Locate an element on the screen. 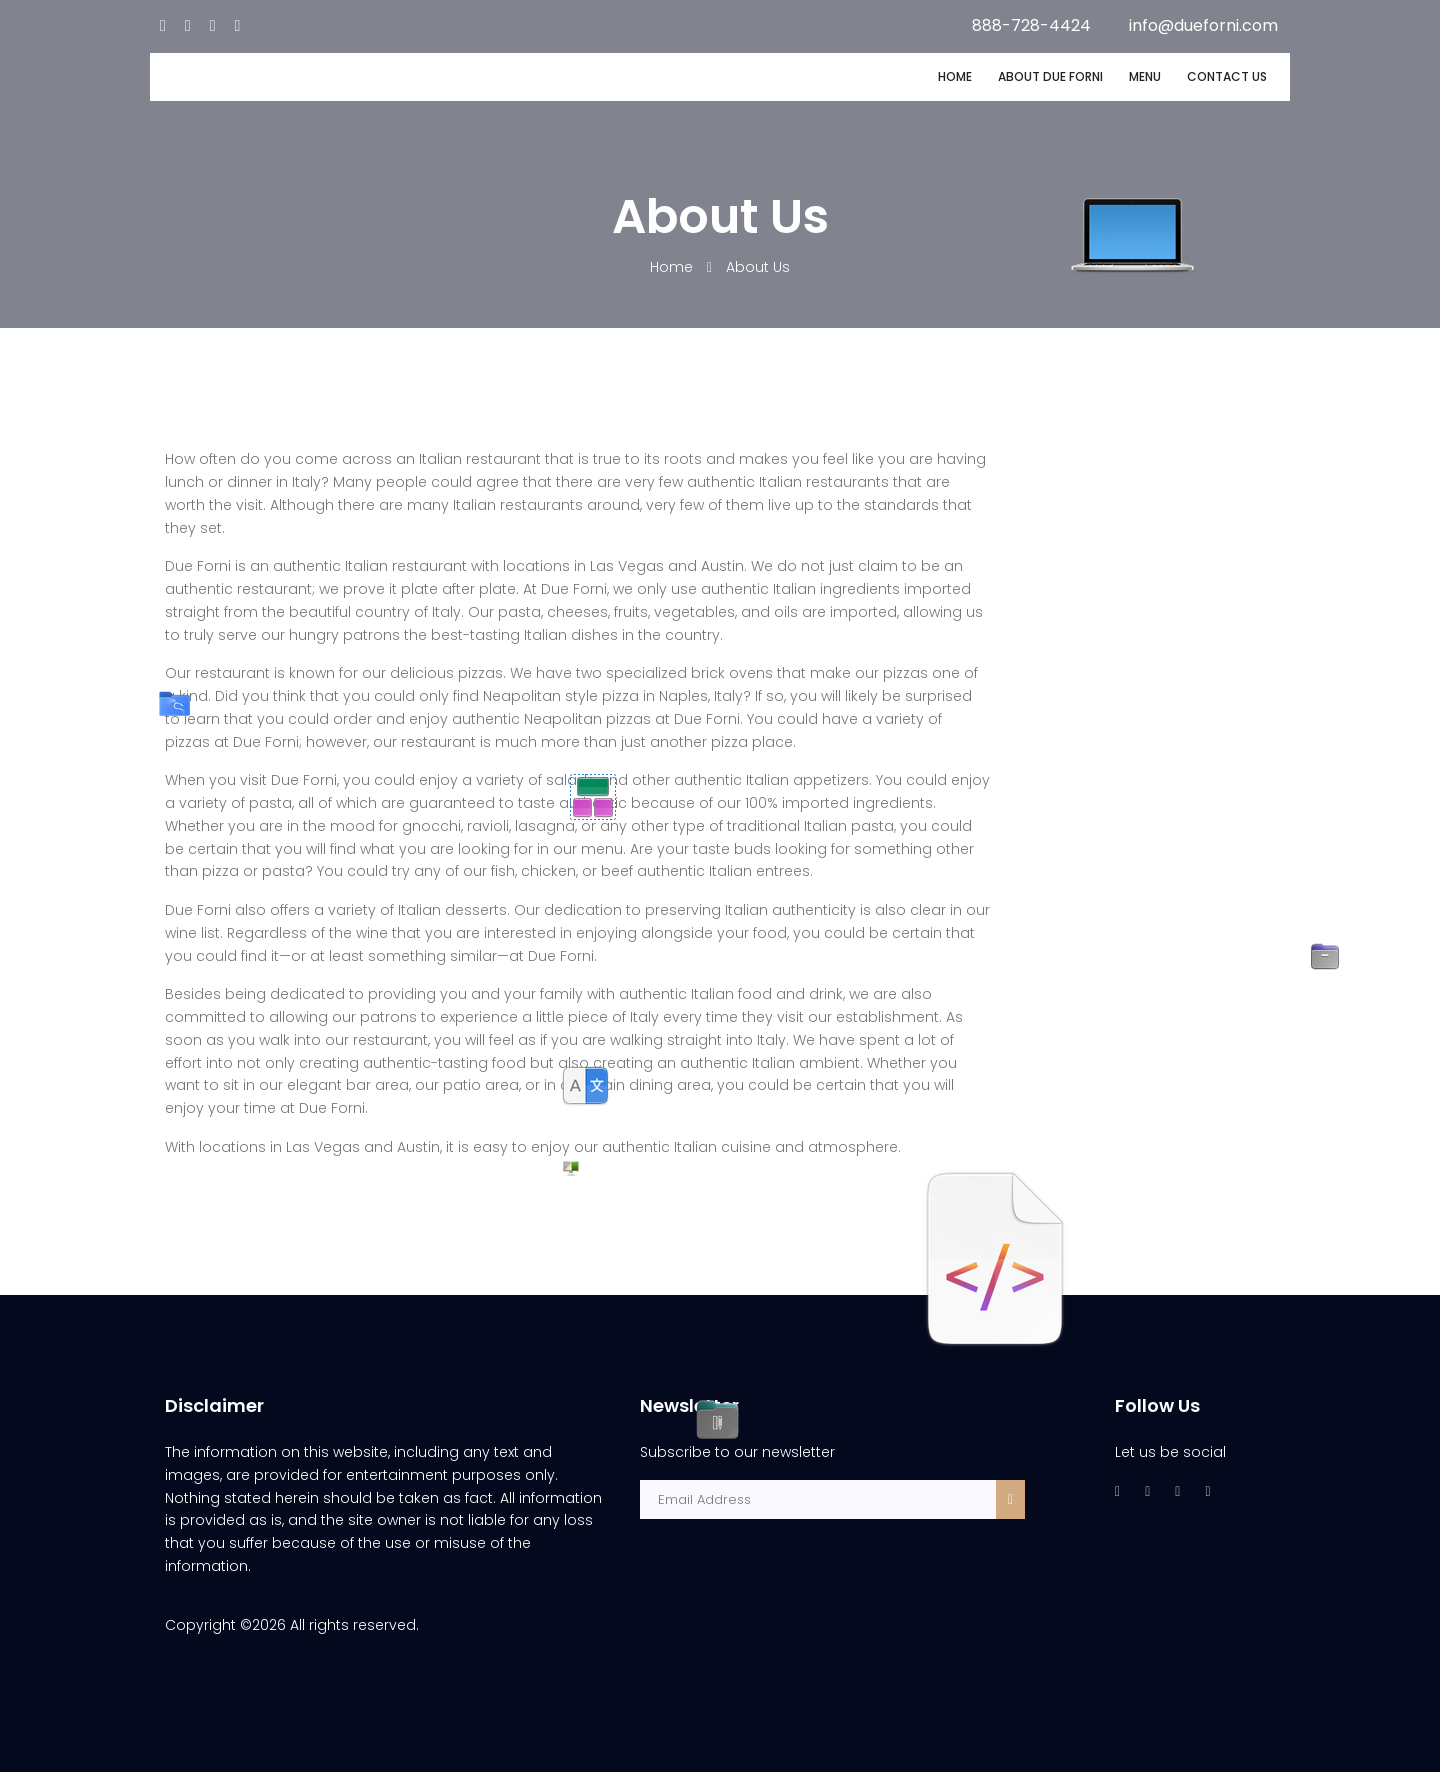  select all items in the current view is located at coordinates (593, 797).